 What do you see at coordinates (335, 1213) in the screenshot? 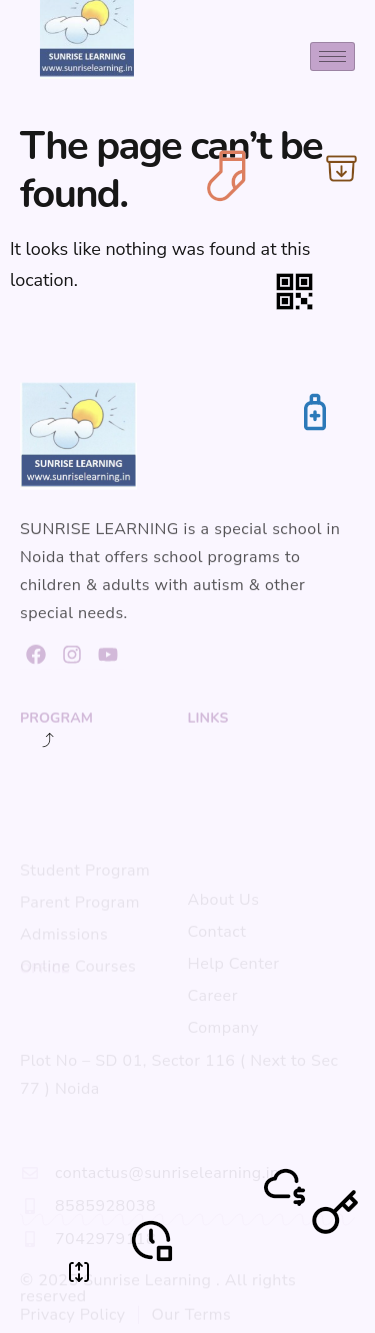
I see `access security or password settings` at bounding box center [335, 1213].